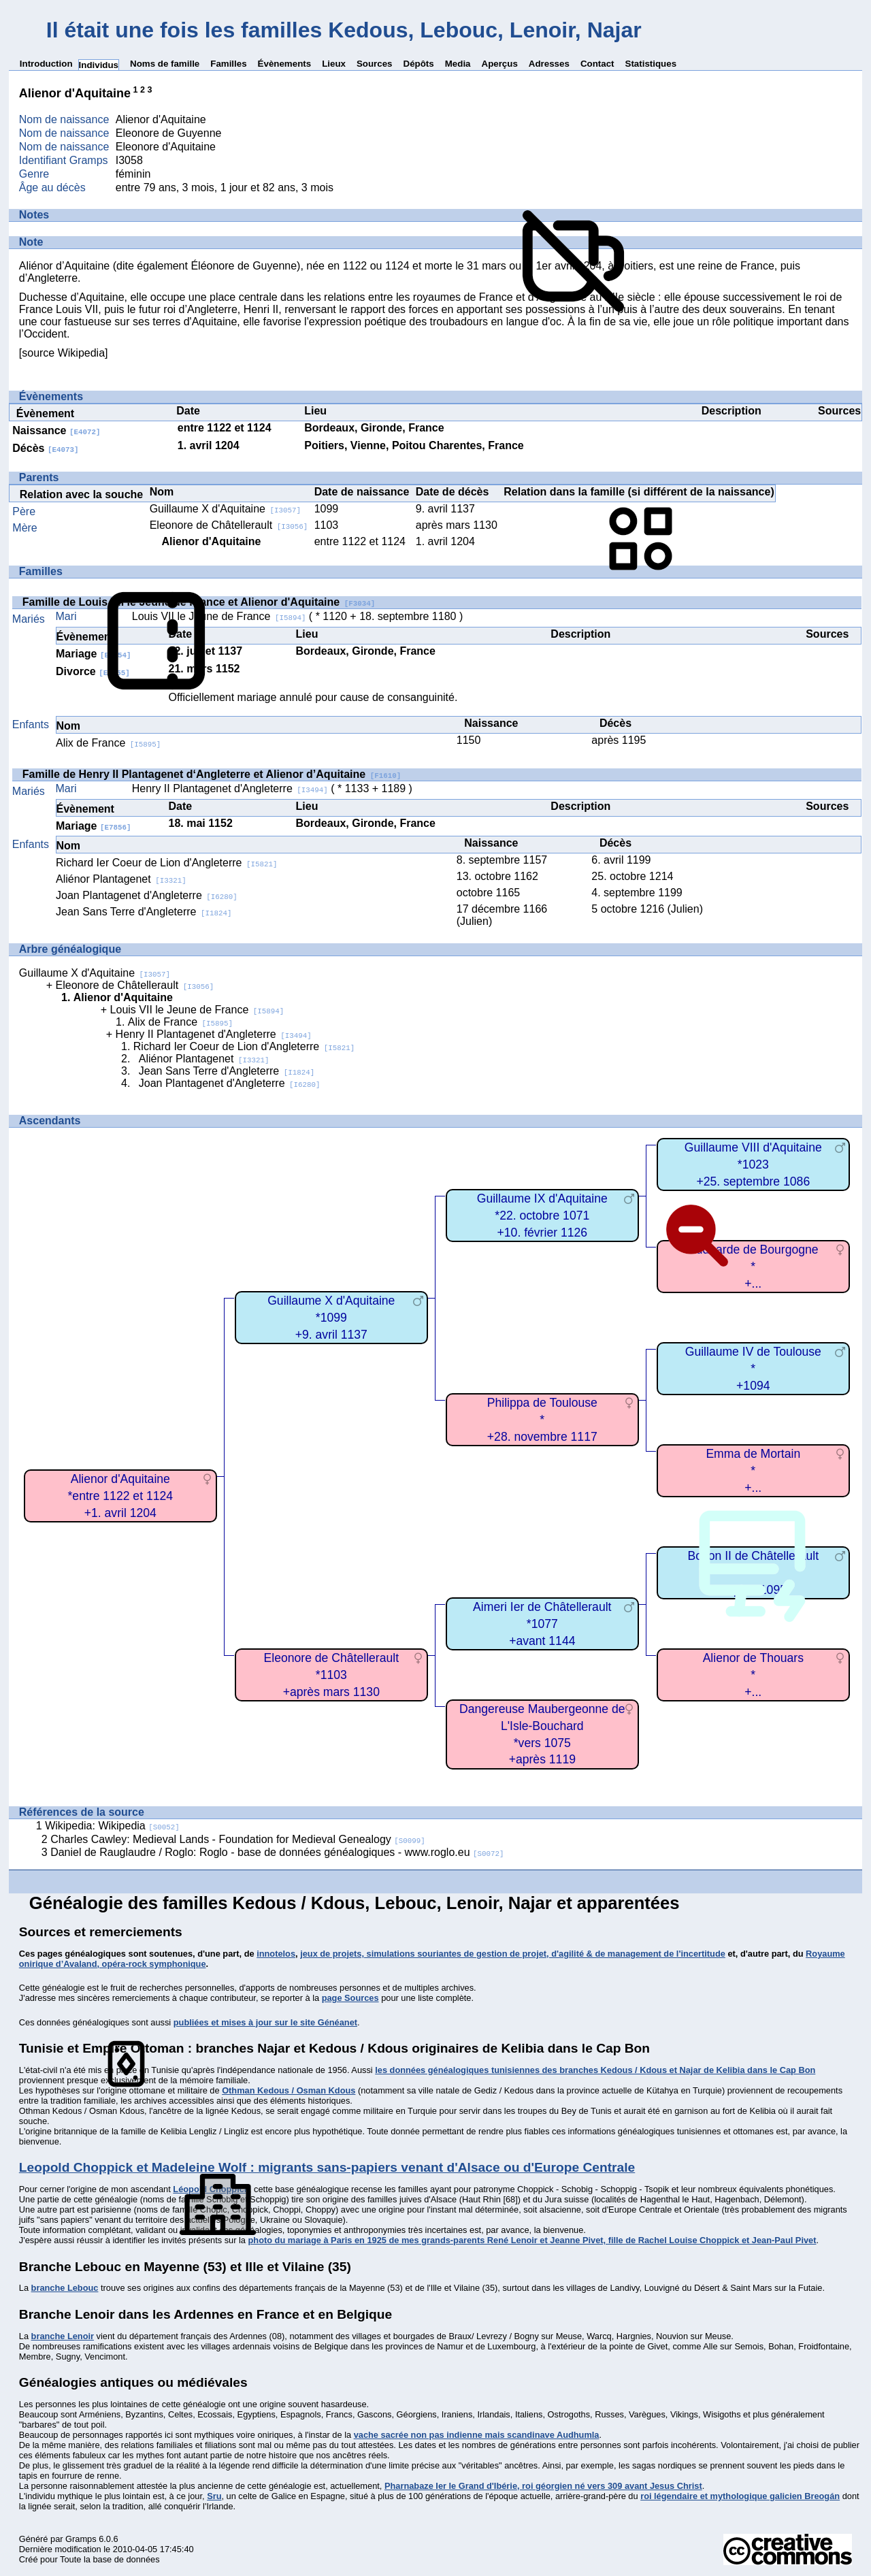 The width and height of the screenshot is (871, 2576). What do you see at coordinates (218, 2204) in the screenshot?
I see `view apartment or residential listings` at bounding box center [218, 2204].